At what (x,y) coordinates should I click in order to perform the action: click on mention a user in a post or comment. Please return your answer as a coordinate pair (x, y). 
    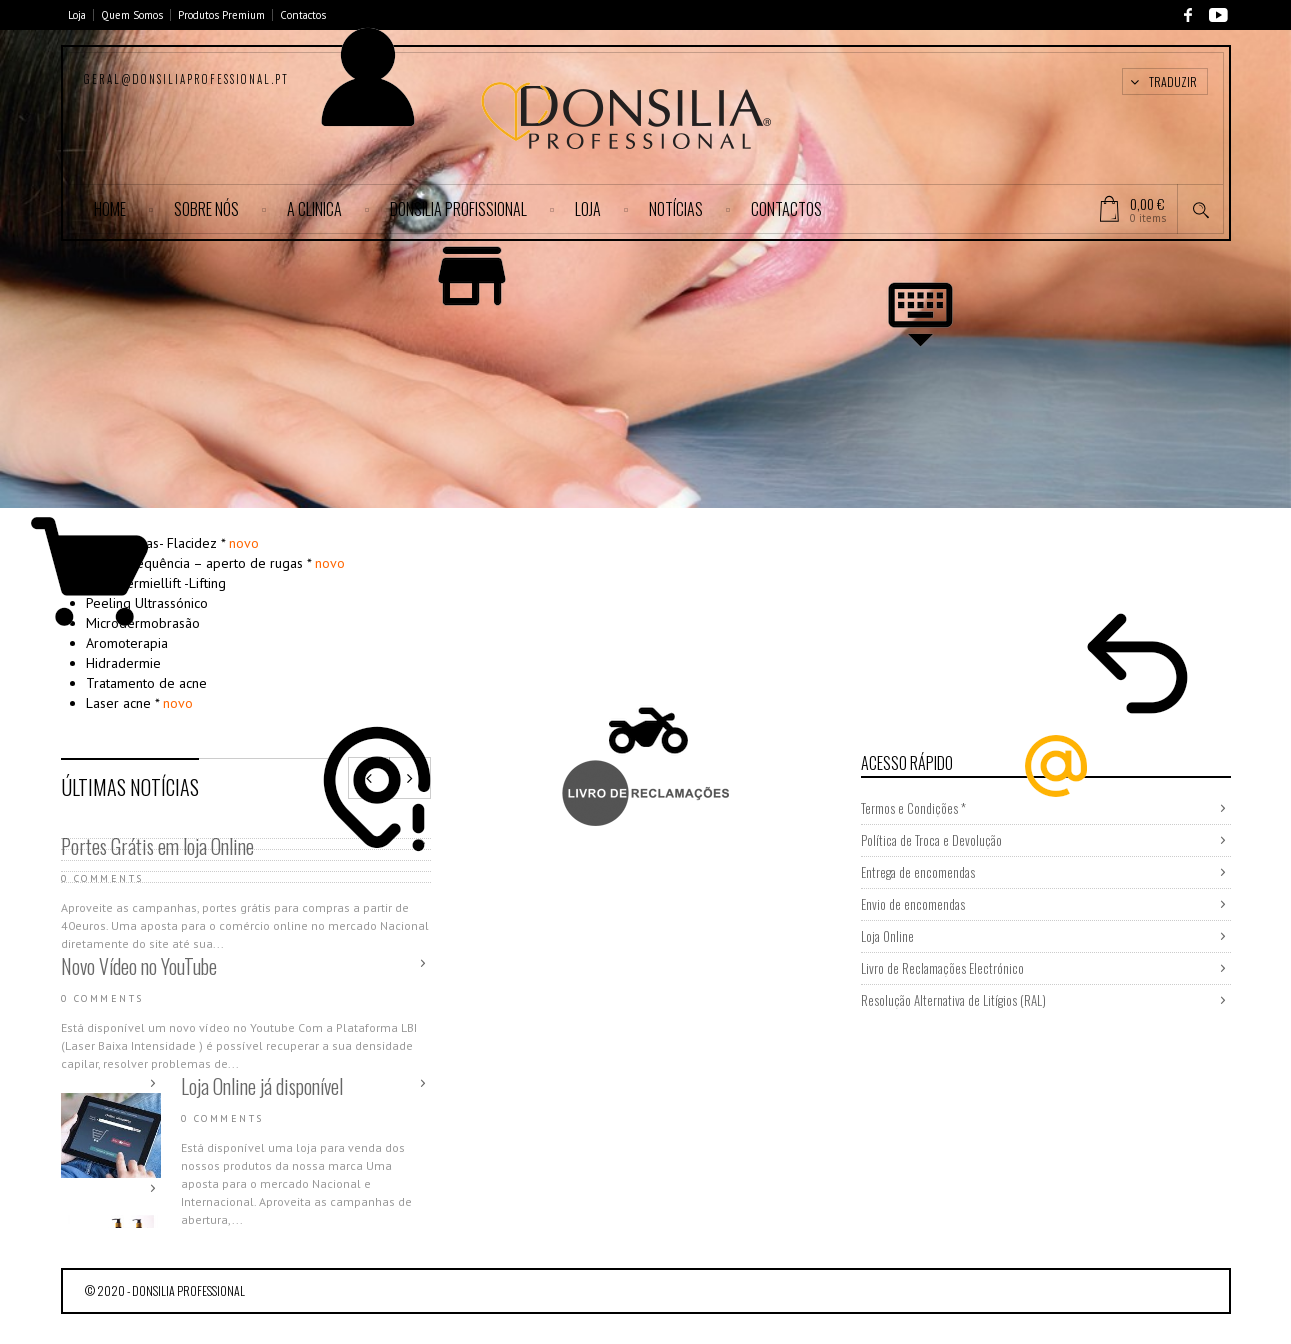
    Looking at the image, I should click on (1056, 766).